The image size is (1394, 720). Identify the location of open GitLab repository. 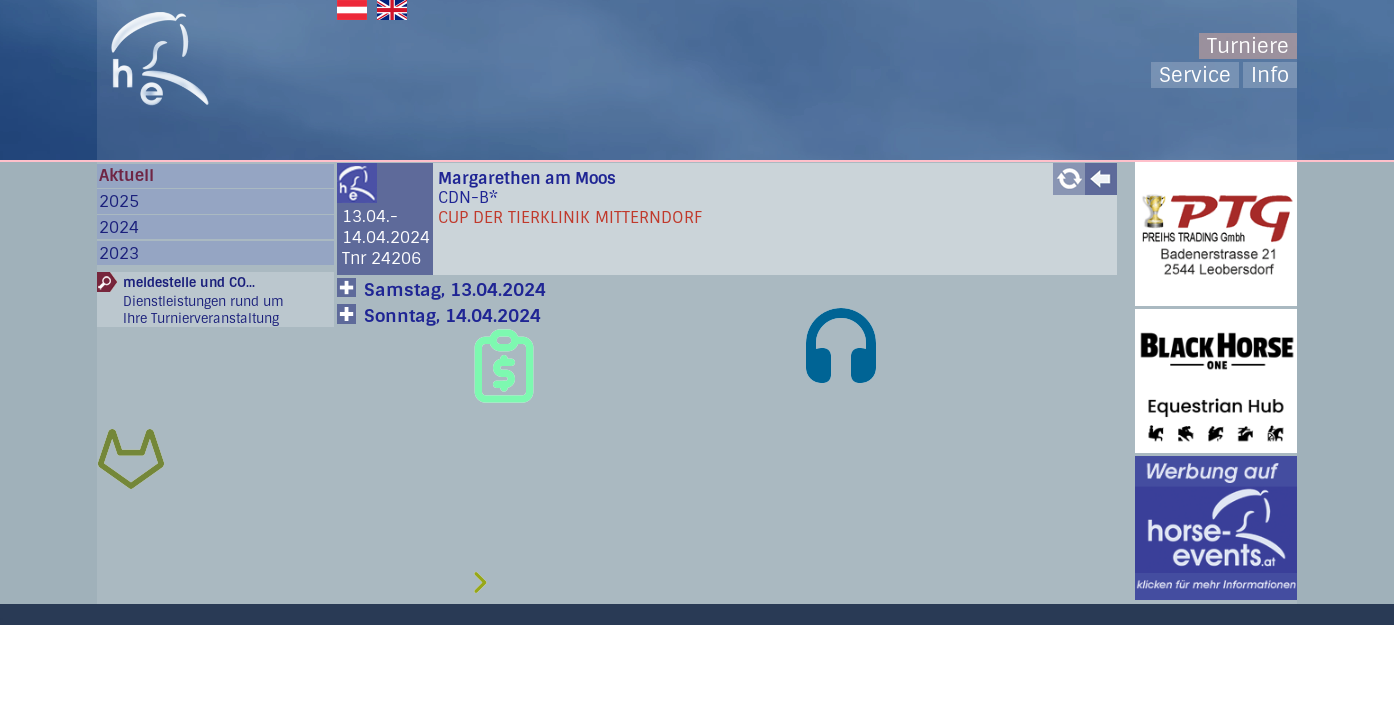
(131, 459).